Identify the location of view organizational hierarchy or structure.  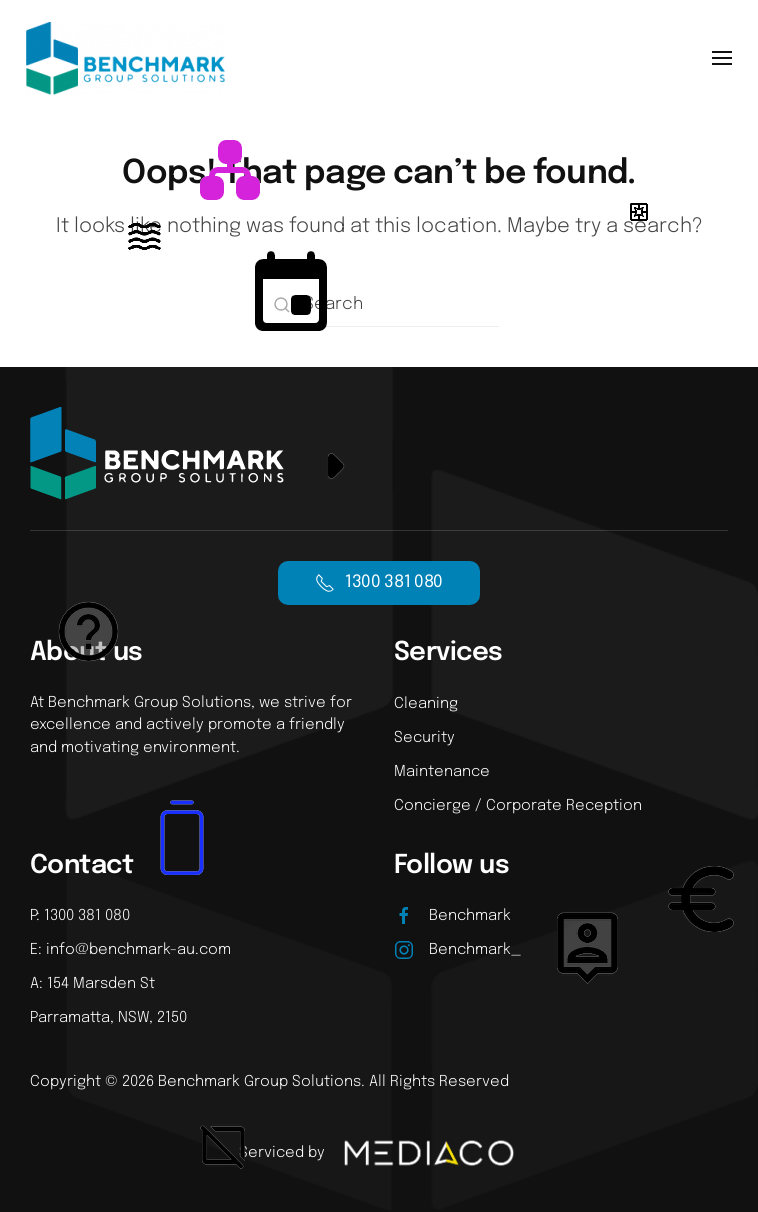
(230, 170).